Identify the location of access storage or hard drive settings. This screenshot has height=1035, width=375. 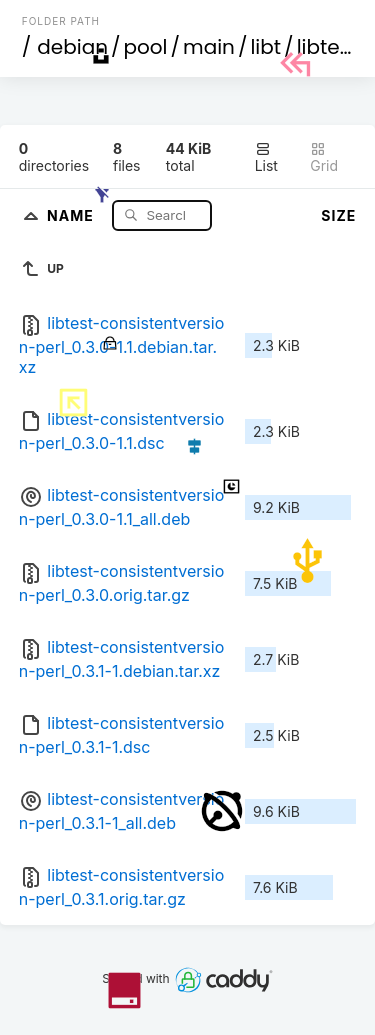
(124, 990).